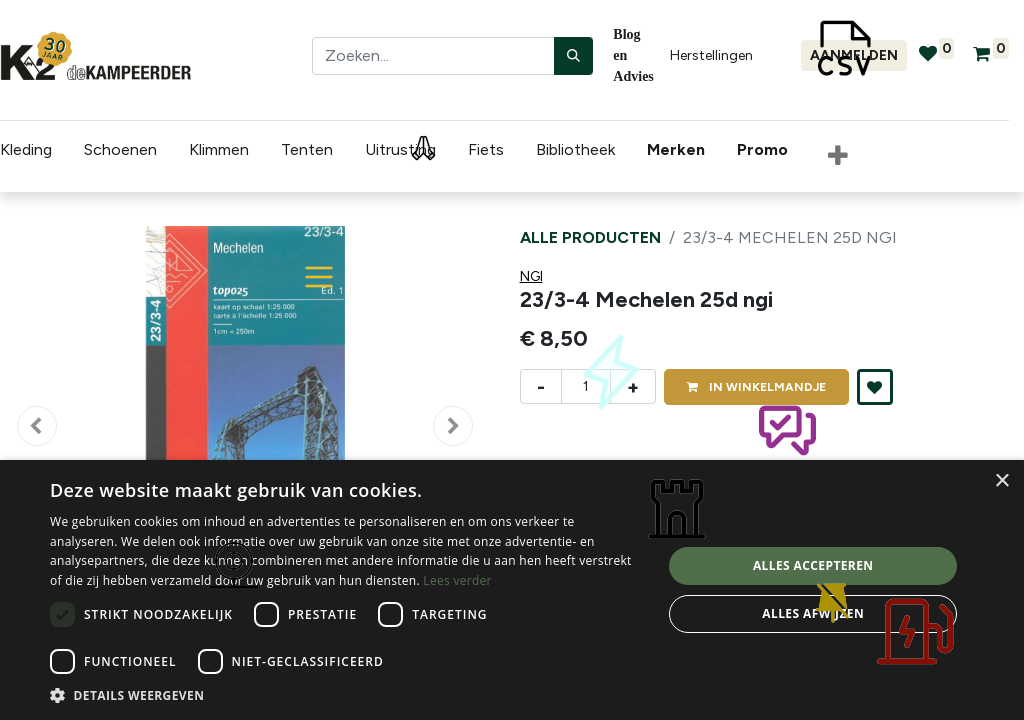 The height and width of the screenshot is (720, 1024). I want to click on view items in list format, so click(319, 277).